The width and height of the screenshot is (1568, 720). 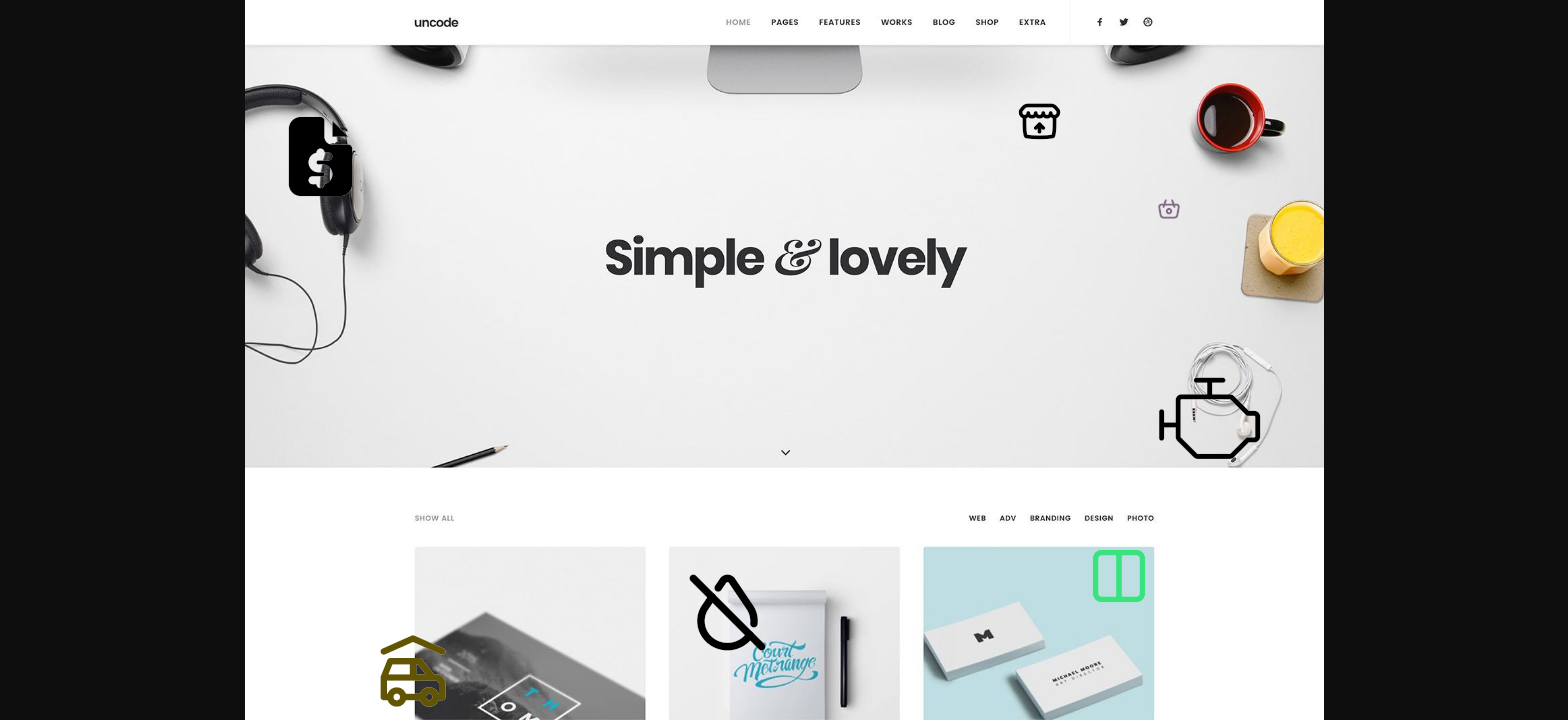 What do you see at coordinates (1208, 420) in the screenshot?
I see `view engine or vehicle diagnostics` at bounding box center [1208, 420].